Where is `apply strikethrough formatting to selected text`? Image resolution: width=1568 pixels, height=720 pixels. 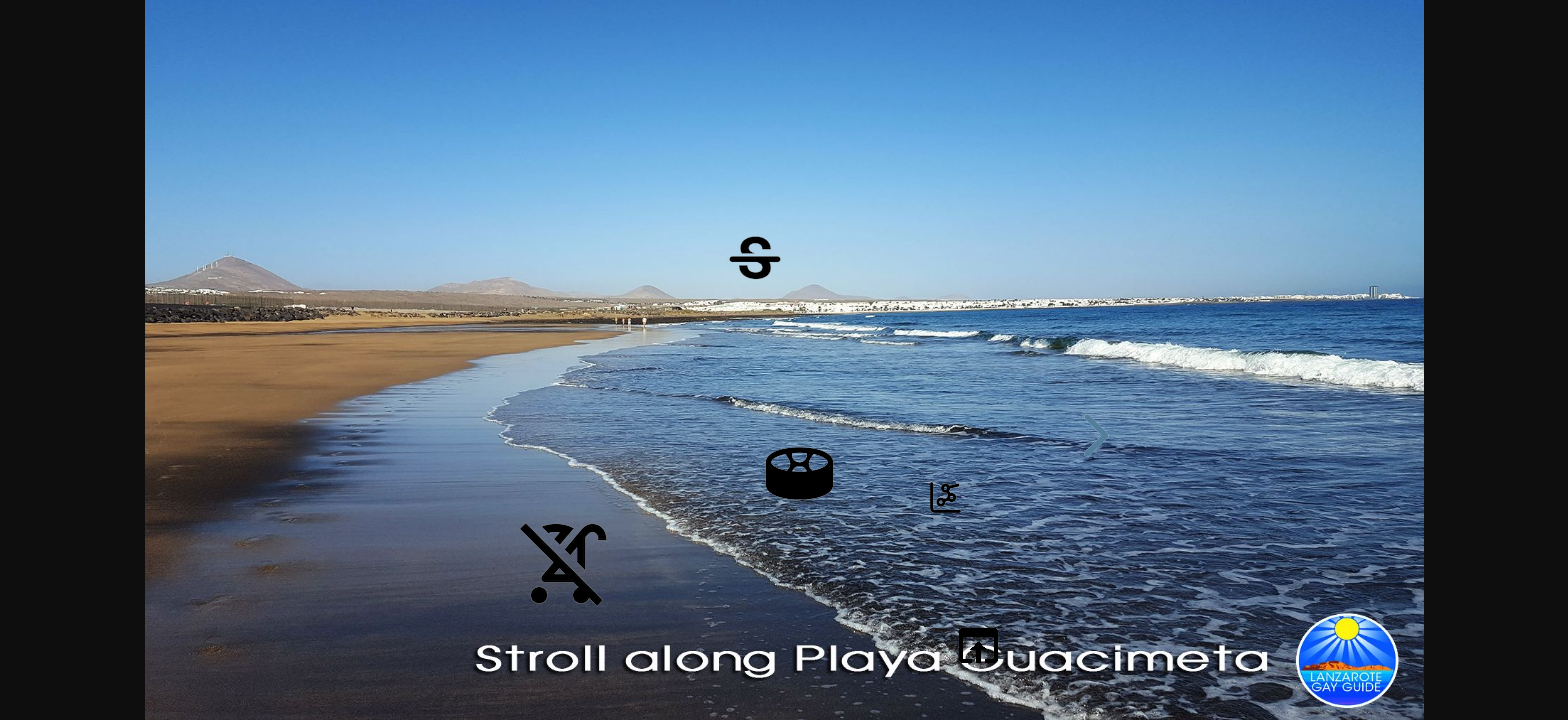
apply strikethrough formatting to selected text is located at coordinates (755, 262).